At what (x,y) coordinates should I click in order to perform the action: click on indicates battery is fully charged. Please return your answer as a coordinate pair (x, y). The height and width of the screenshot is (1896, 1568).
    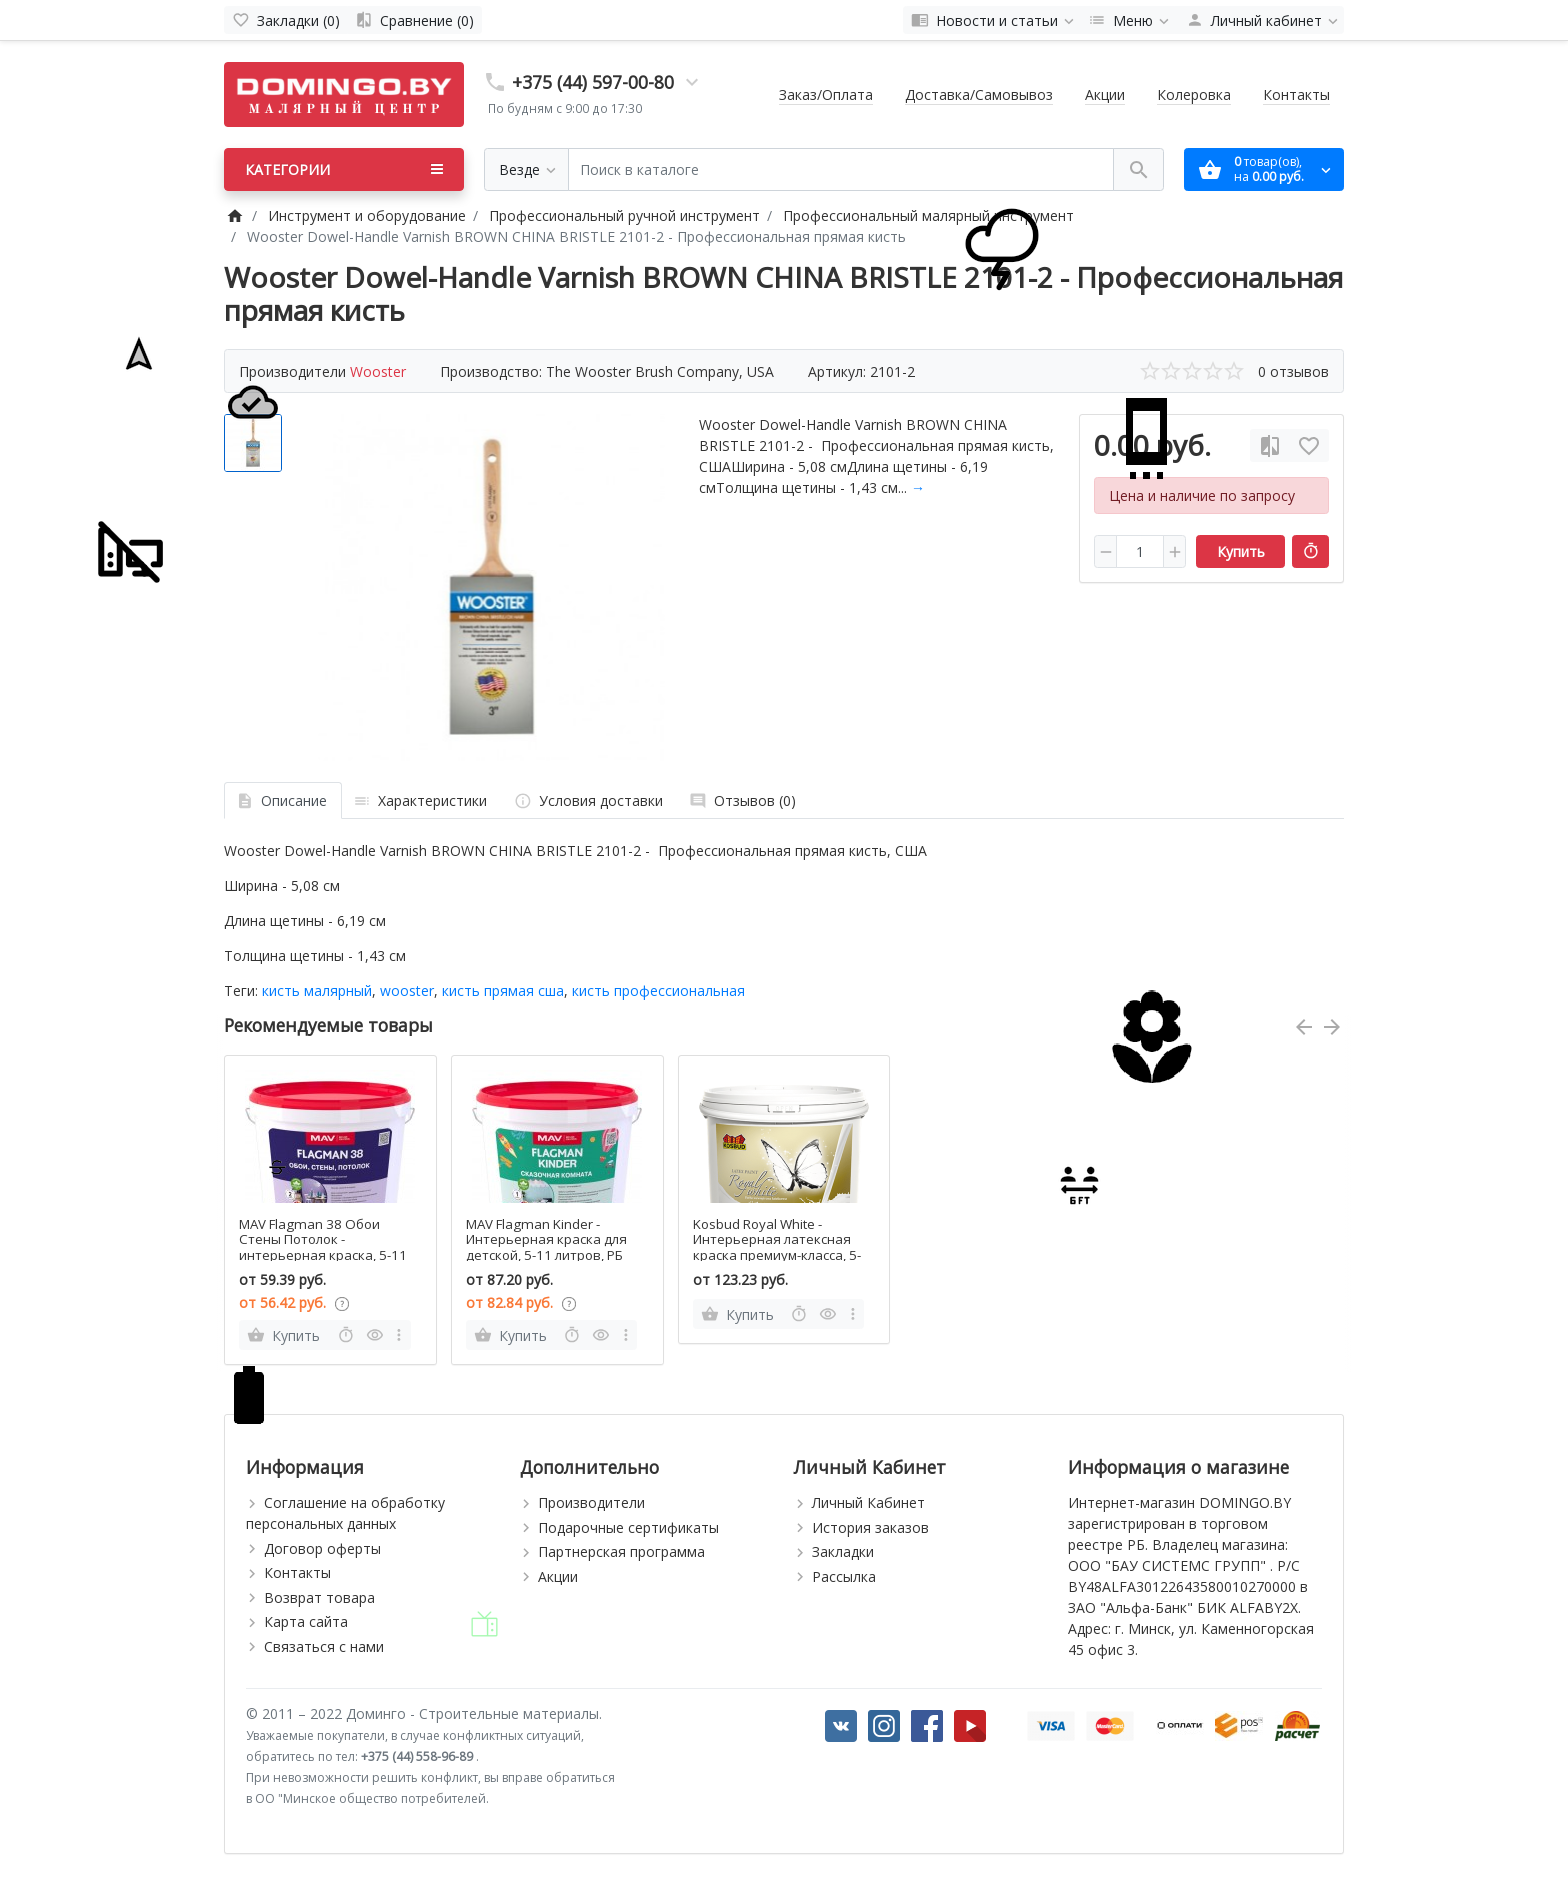
    Looking at the image, I should click on (249, 1395).